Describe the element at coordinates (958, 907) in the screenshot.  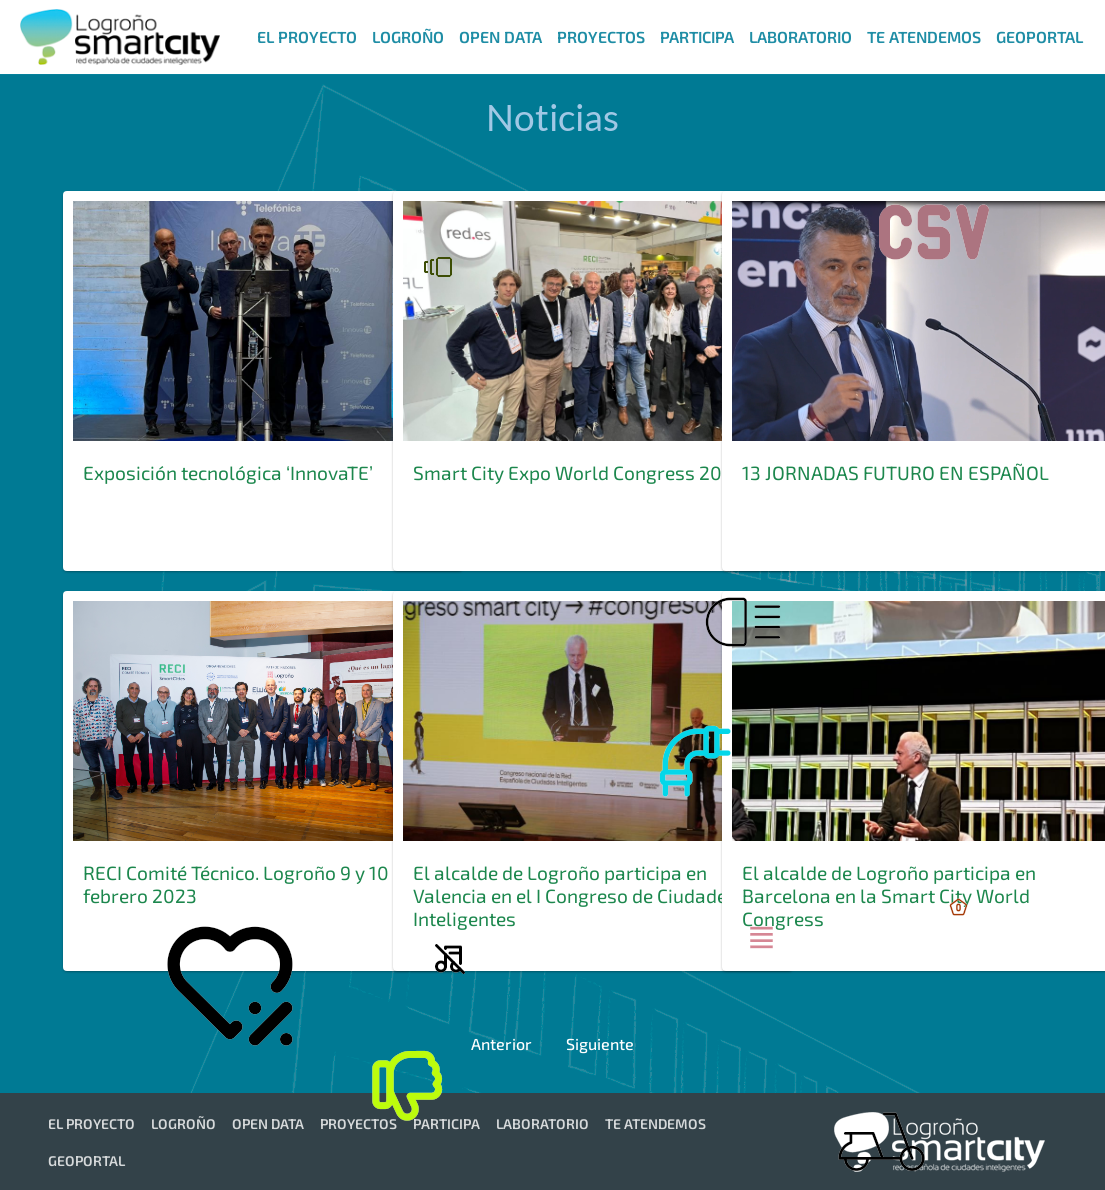
I see `indicates item zero or starting position in a sequence` at that location.